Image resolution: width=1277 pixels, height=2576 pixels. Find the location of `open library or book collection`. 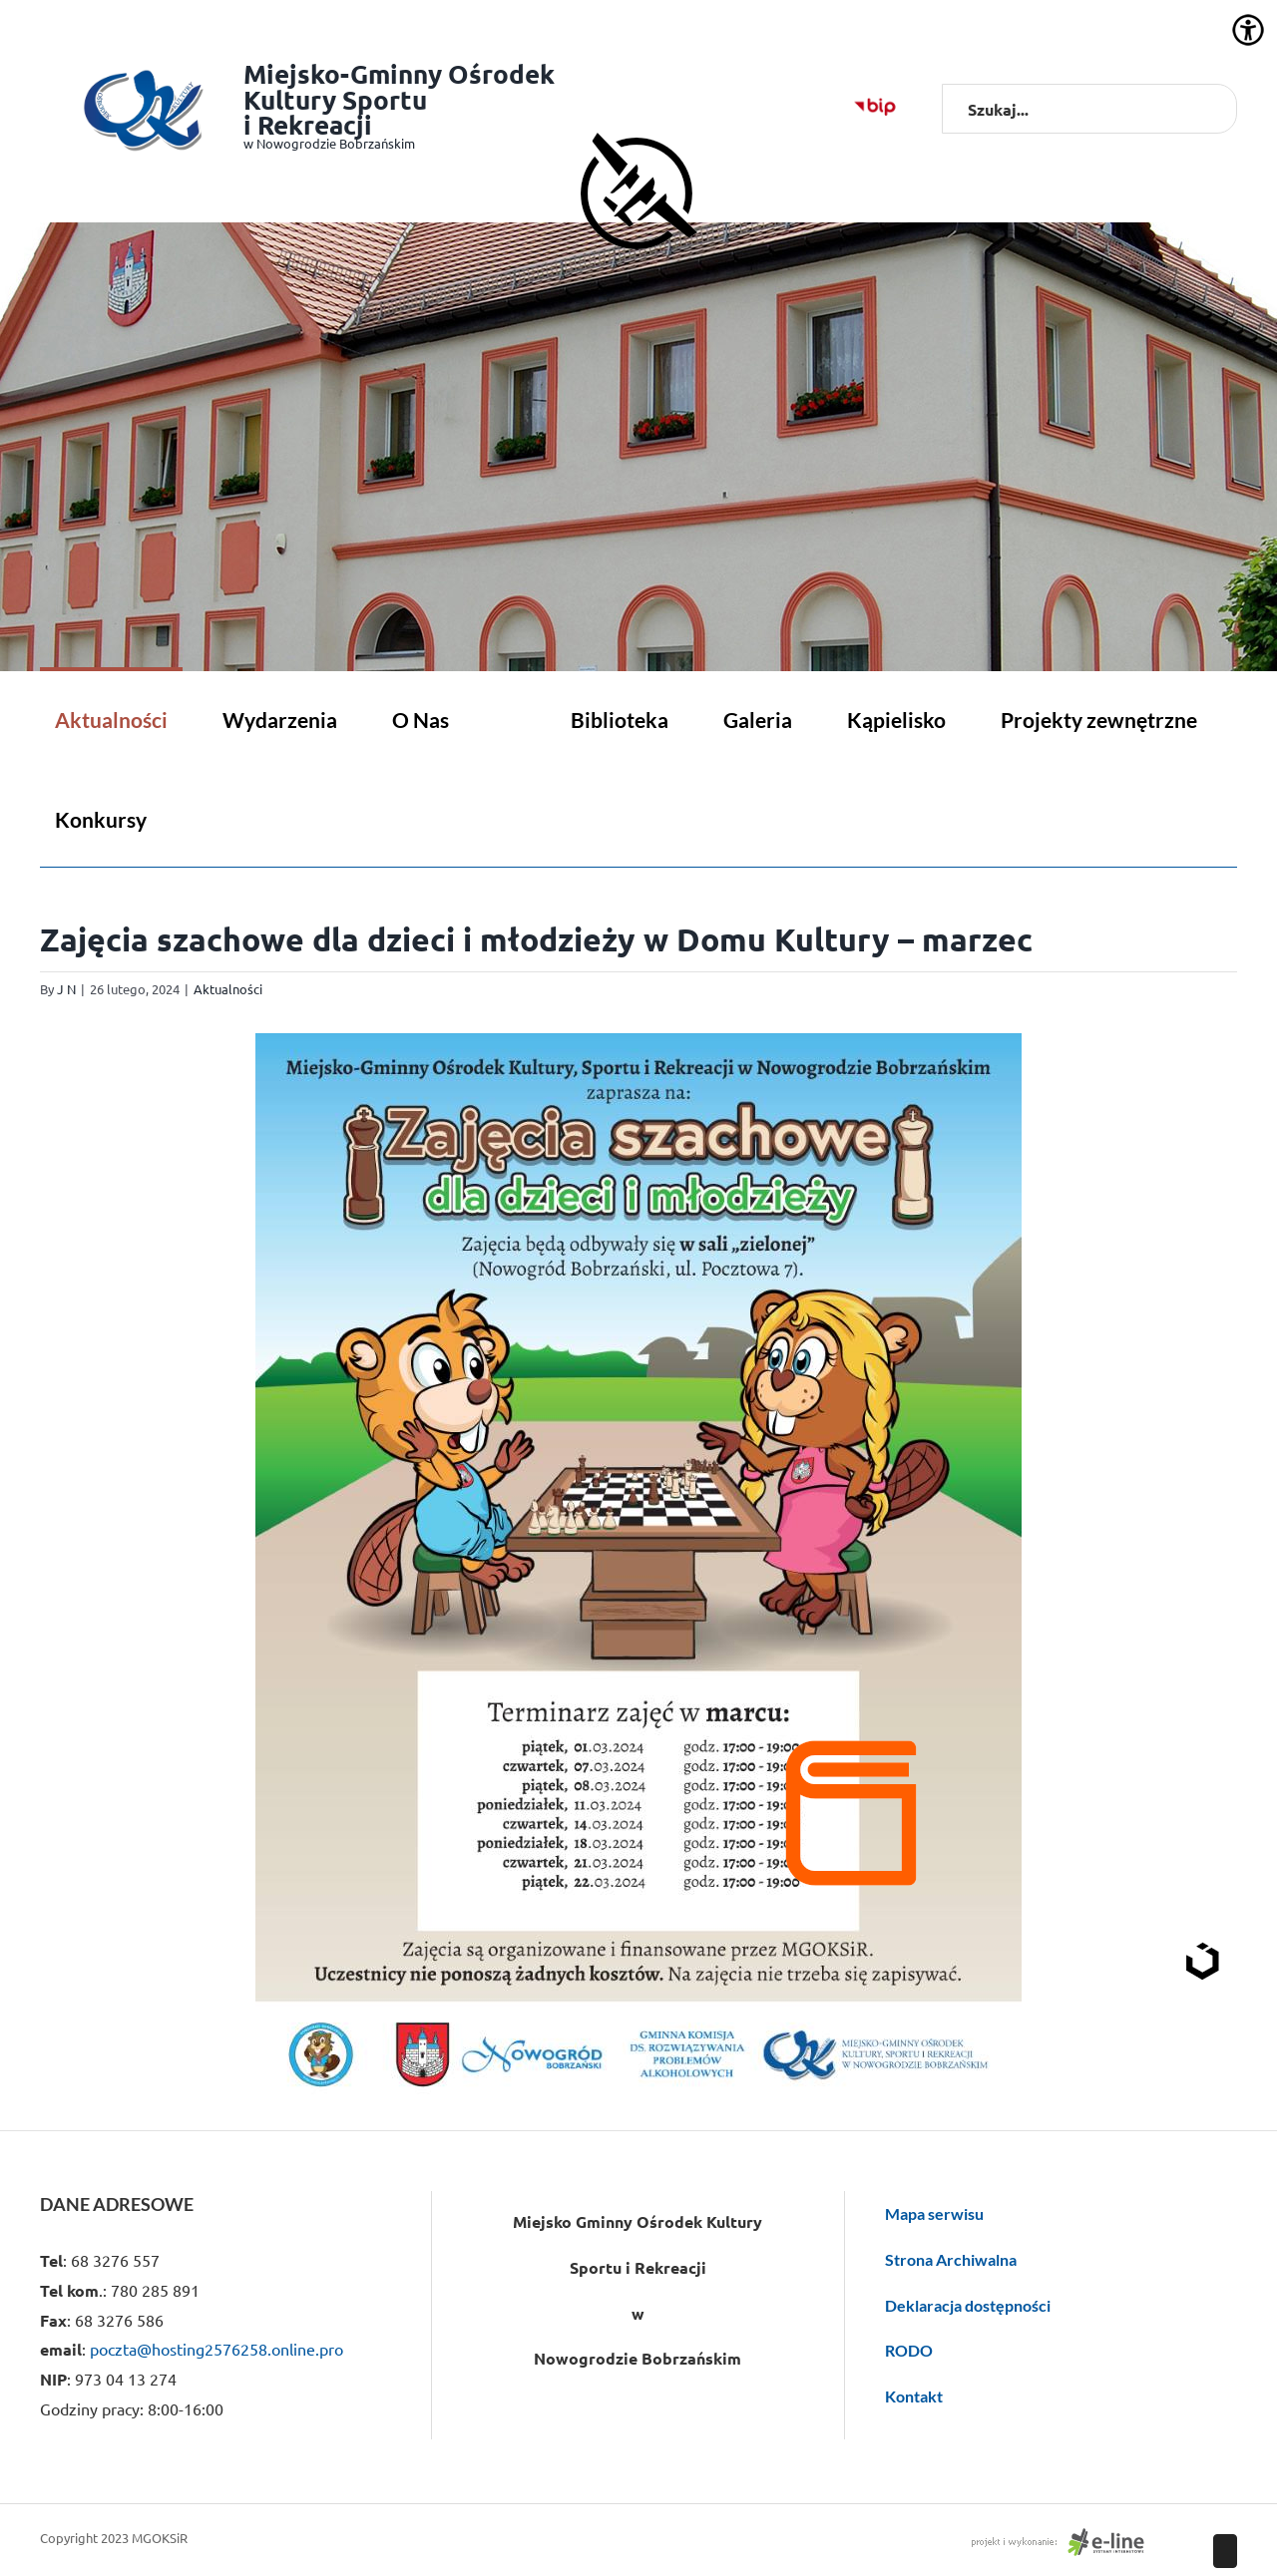

open library or book collection is located at coordinates (851, 1813).